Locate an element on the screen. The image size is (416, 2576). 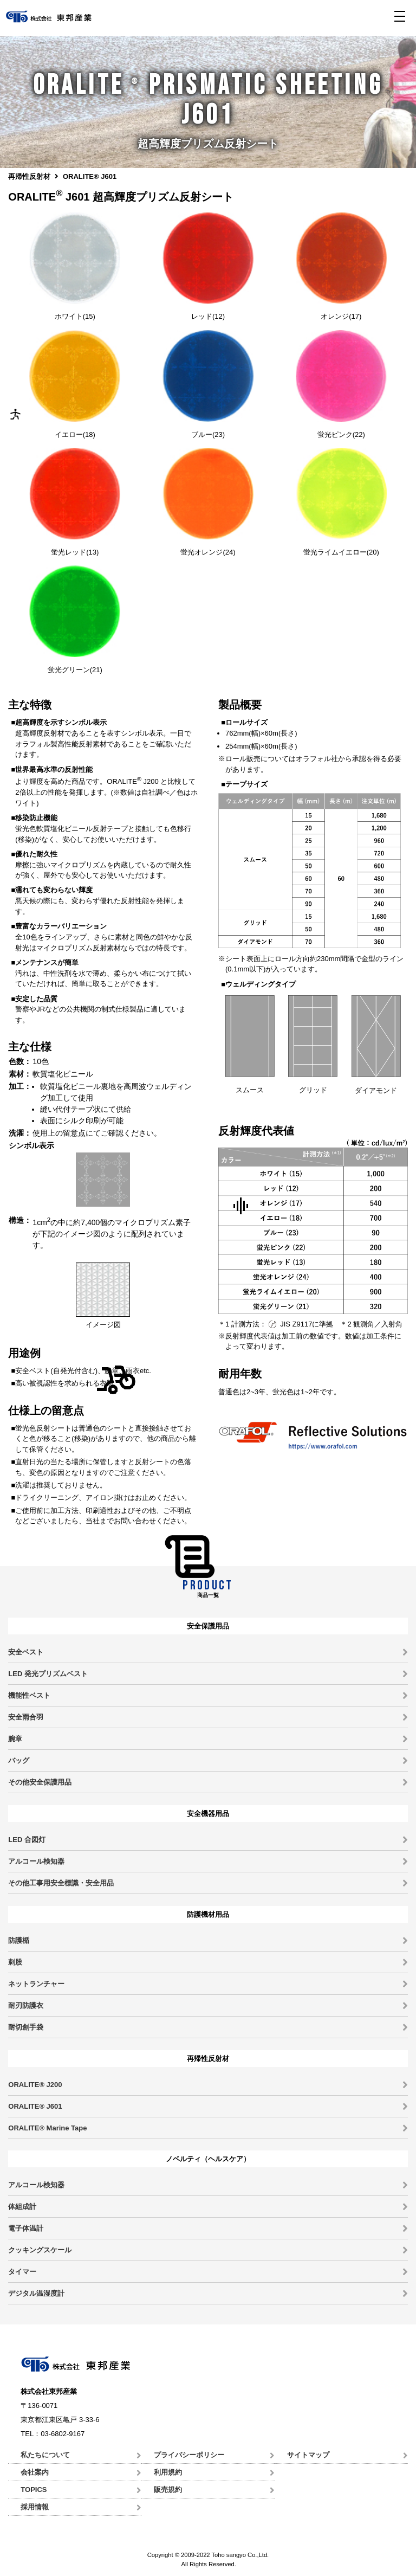
view terms and conditions or legal documents is located at coordinates (191, 1556).